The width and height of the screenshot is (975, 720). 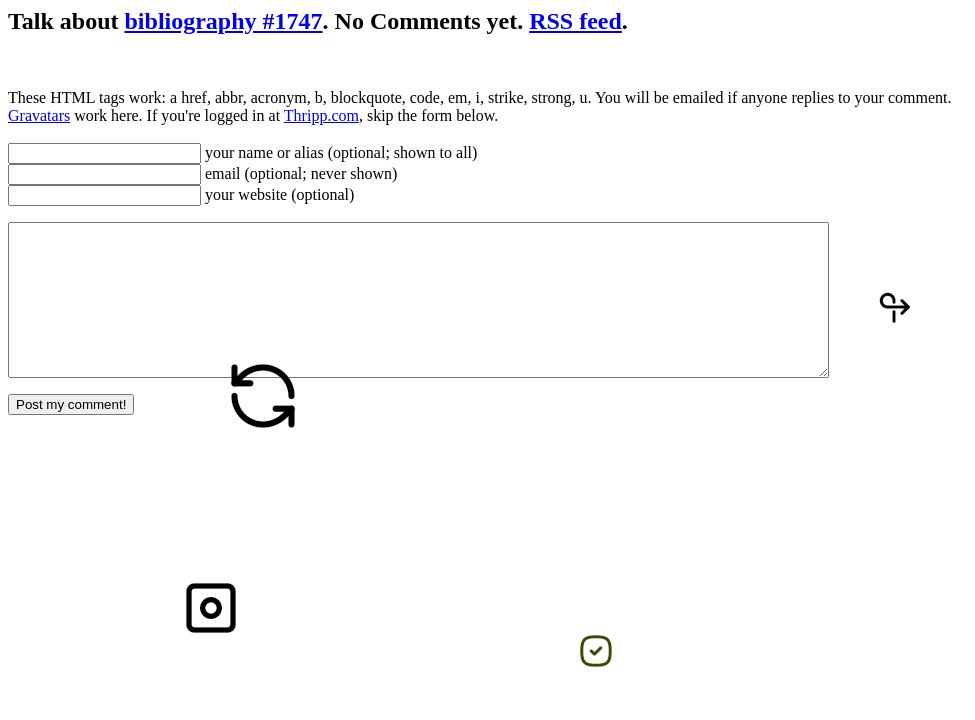 What do you see at coordinates (211, 608) in the screenshot?
I see `apply a mask to selected layer or object` at bounding box center [211, 608].